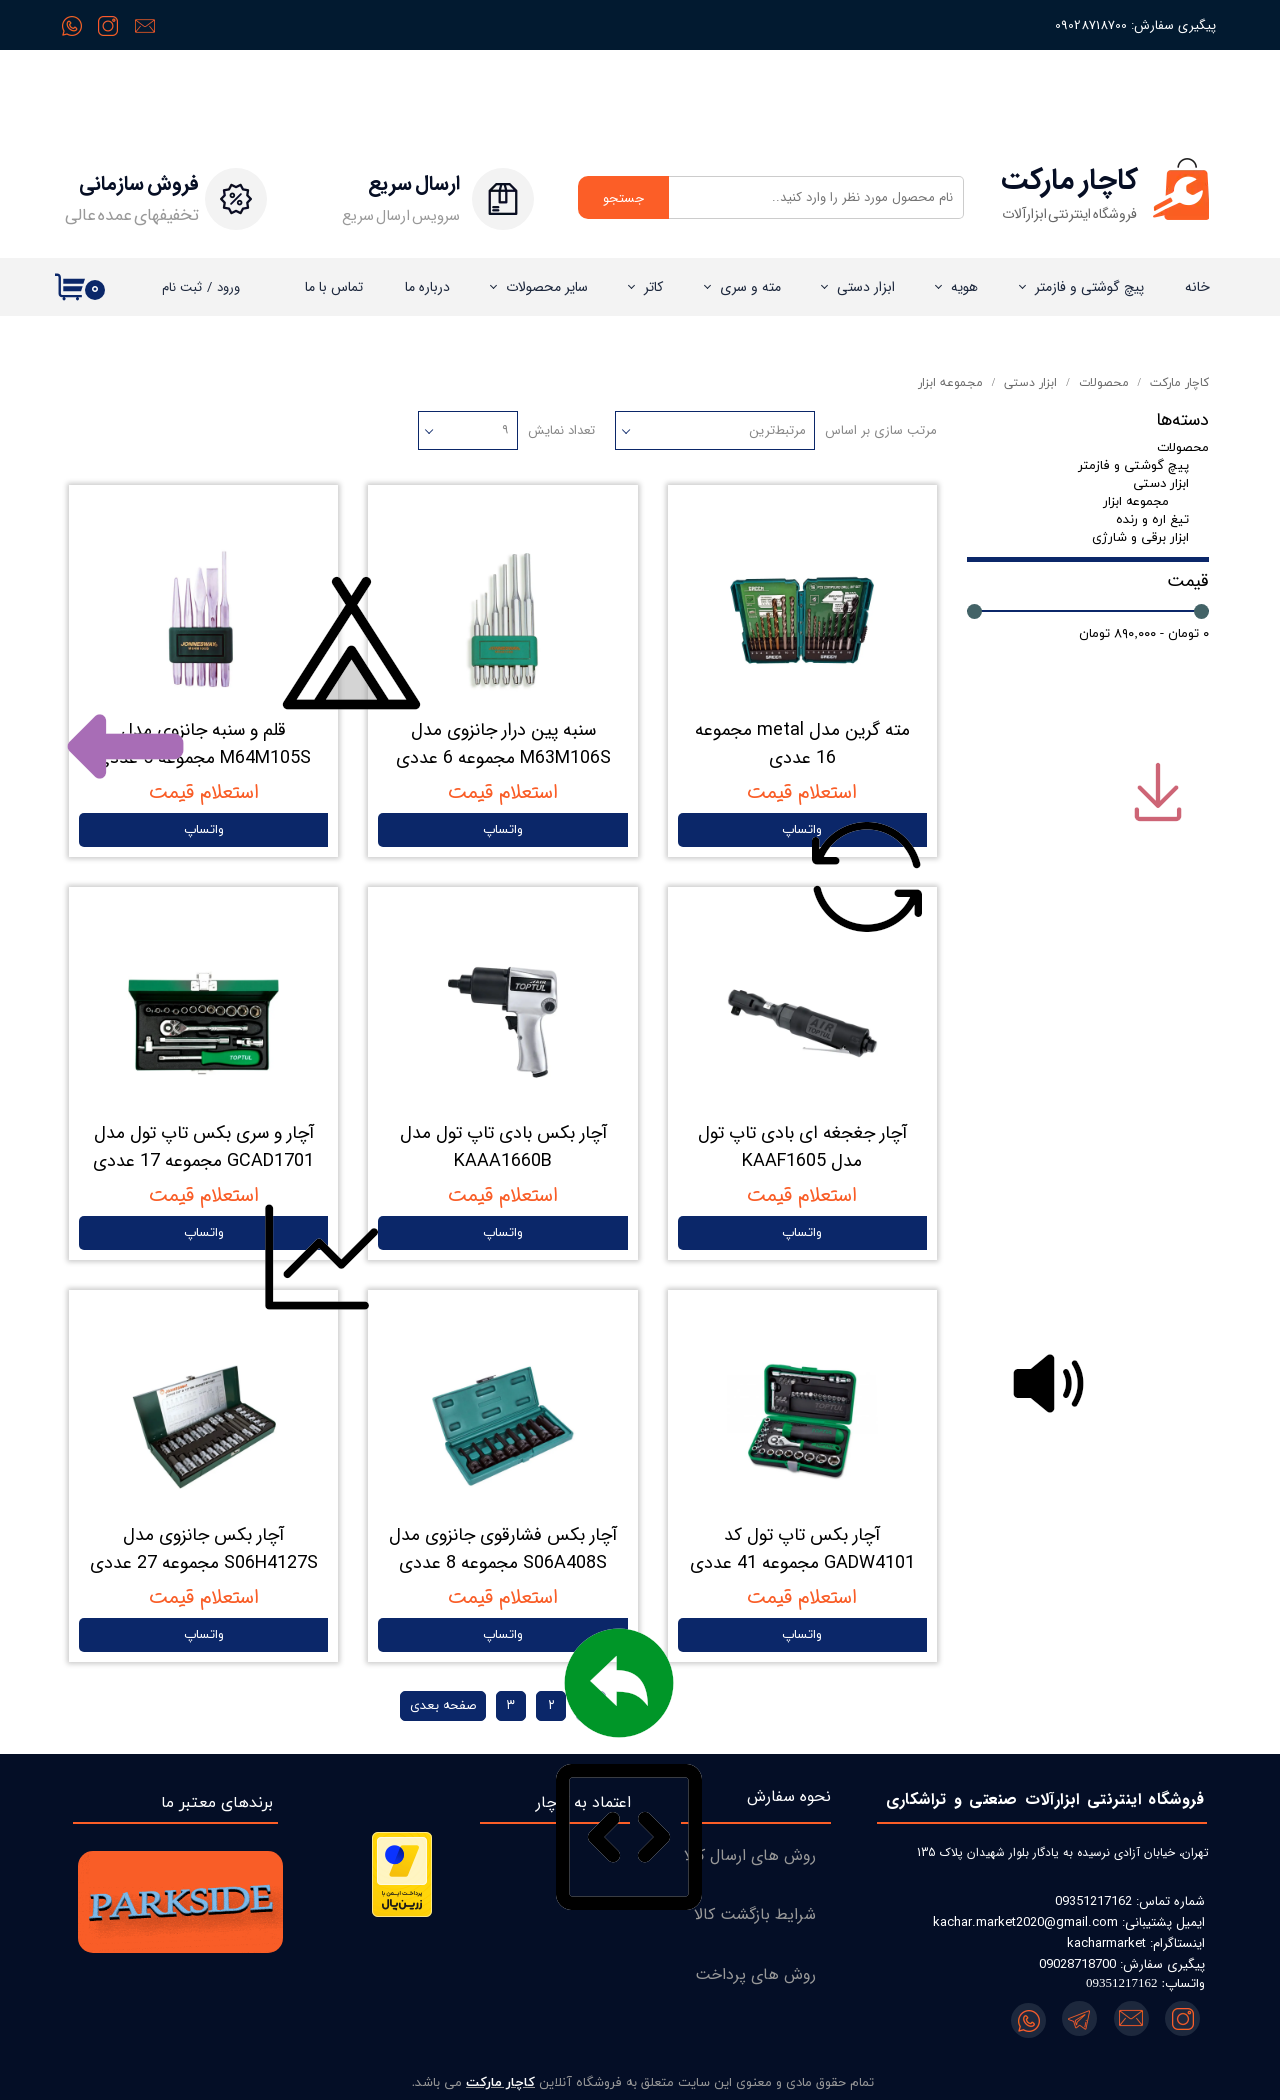 The width and height of the screenshot is (1280, 2100). What do you see at coordinates (351, 650) in the screenshot?
I see `access camping or outdoor activity features` at bounding box center [351, 650].